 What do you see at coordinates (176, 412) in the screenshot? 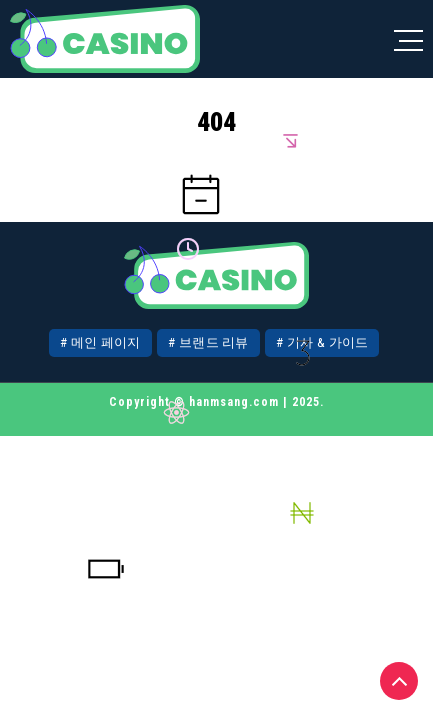
I see `React framework or library logo` at bounding box center [176, 412].